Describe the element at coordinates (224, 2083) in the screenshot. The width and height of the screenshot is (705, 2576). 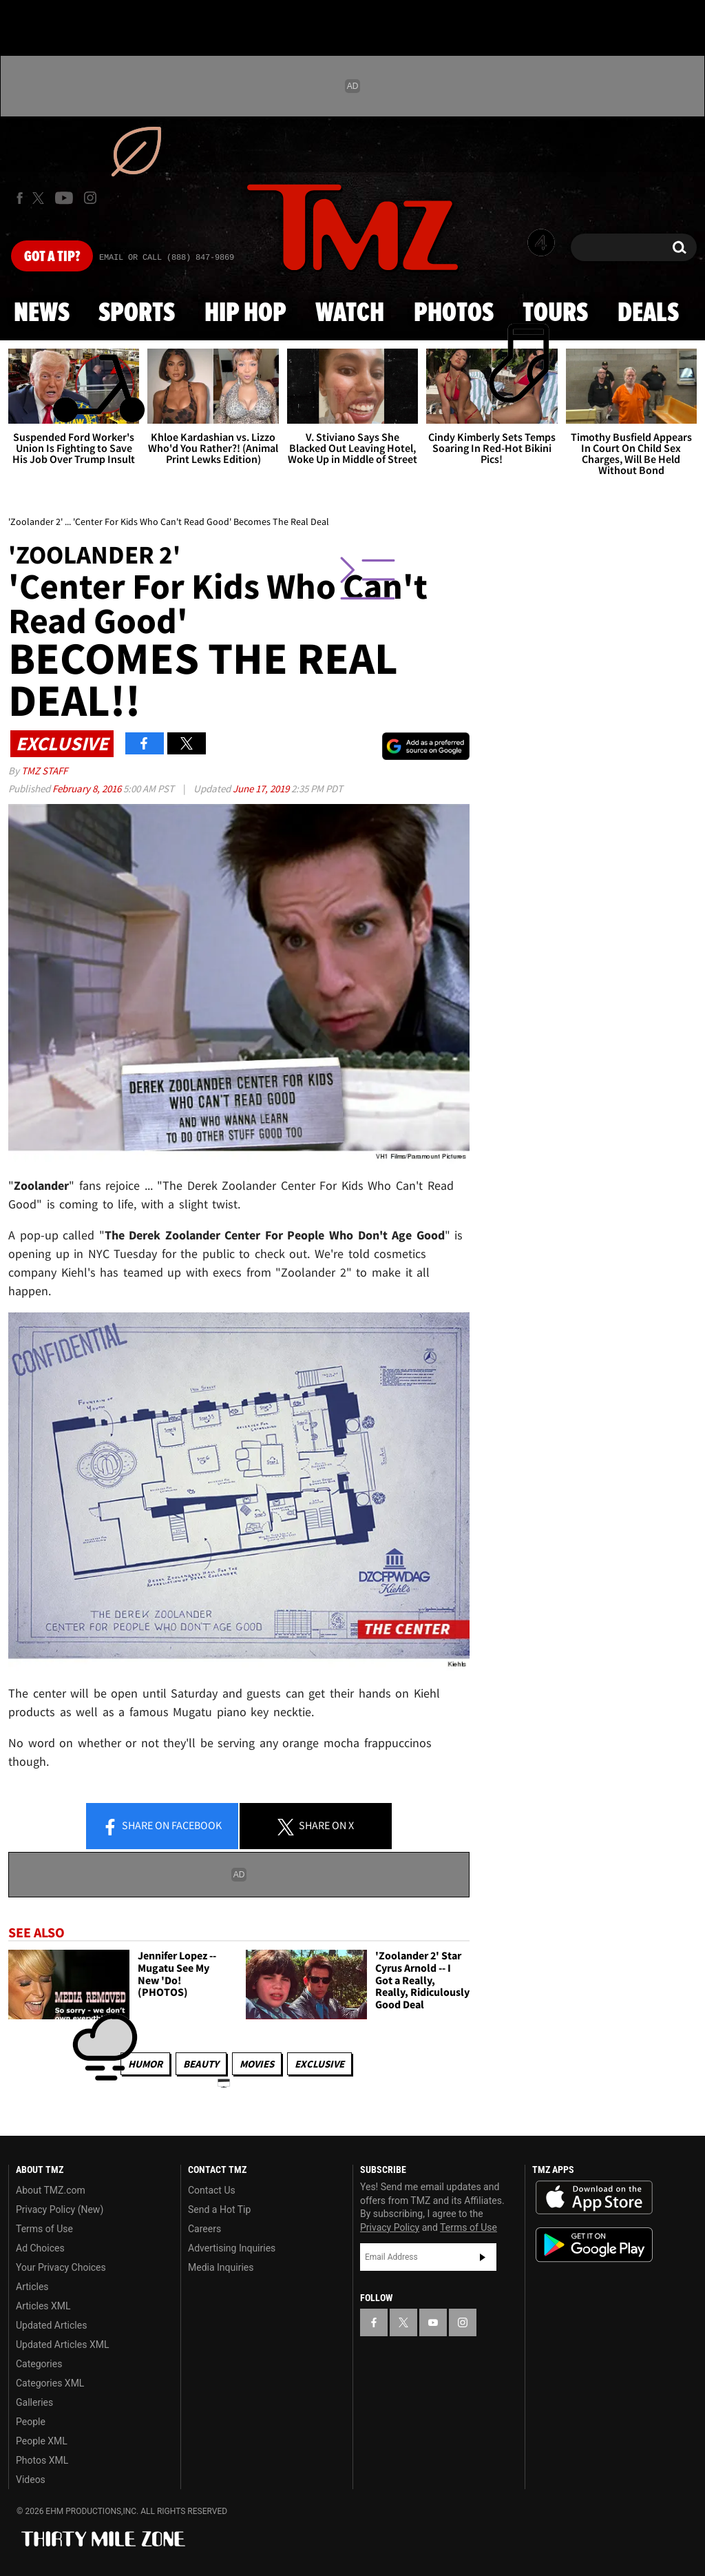
I see `access TV or display settings` at that location.